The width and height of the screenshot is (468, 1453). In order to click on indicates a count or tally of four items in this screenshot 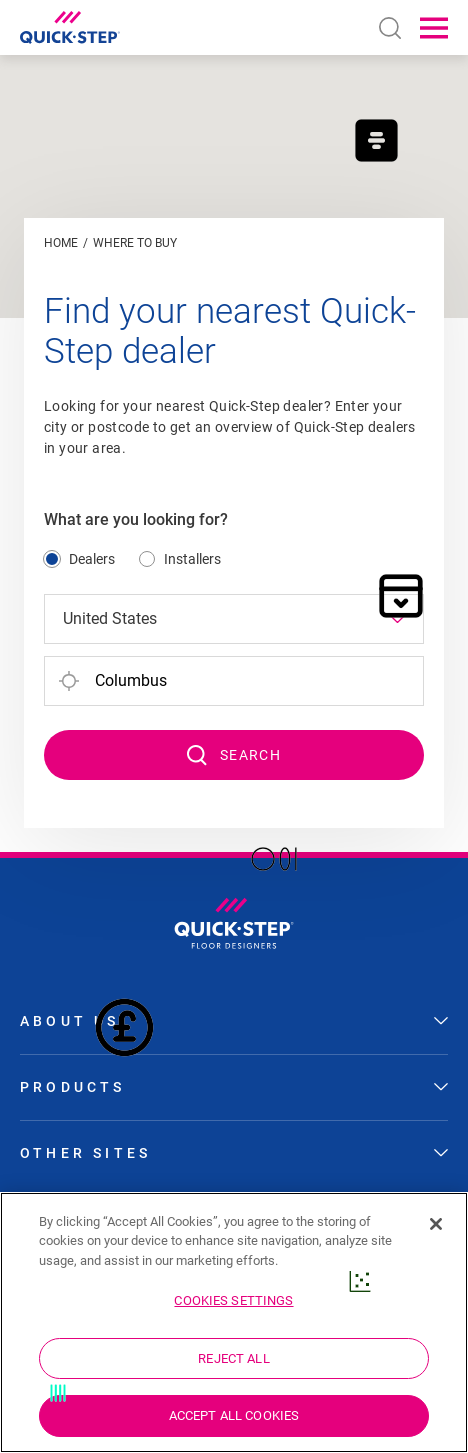, I will do `click(58, 1393)`.